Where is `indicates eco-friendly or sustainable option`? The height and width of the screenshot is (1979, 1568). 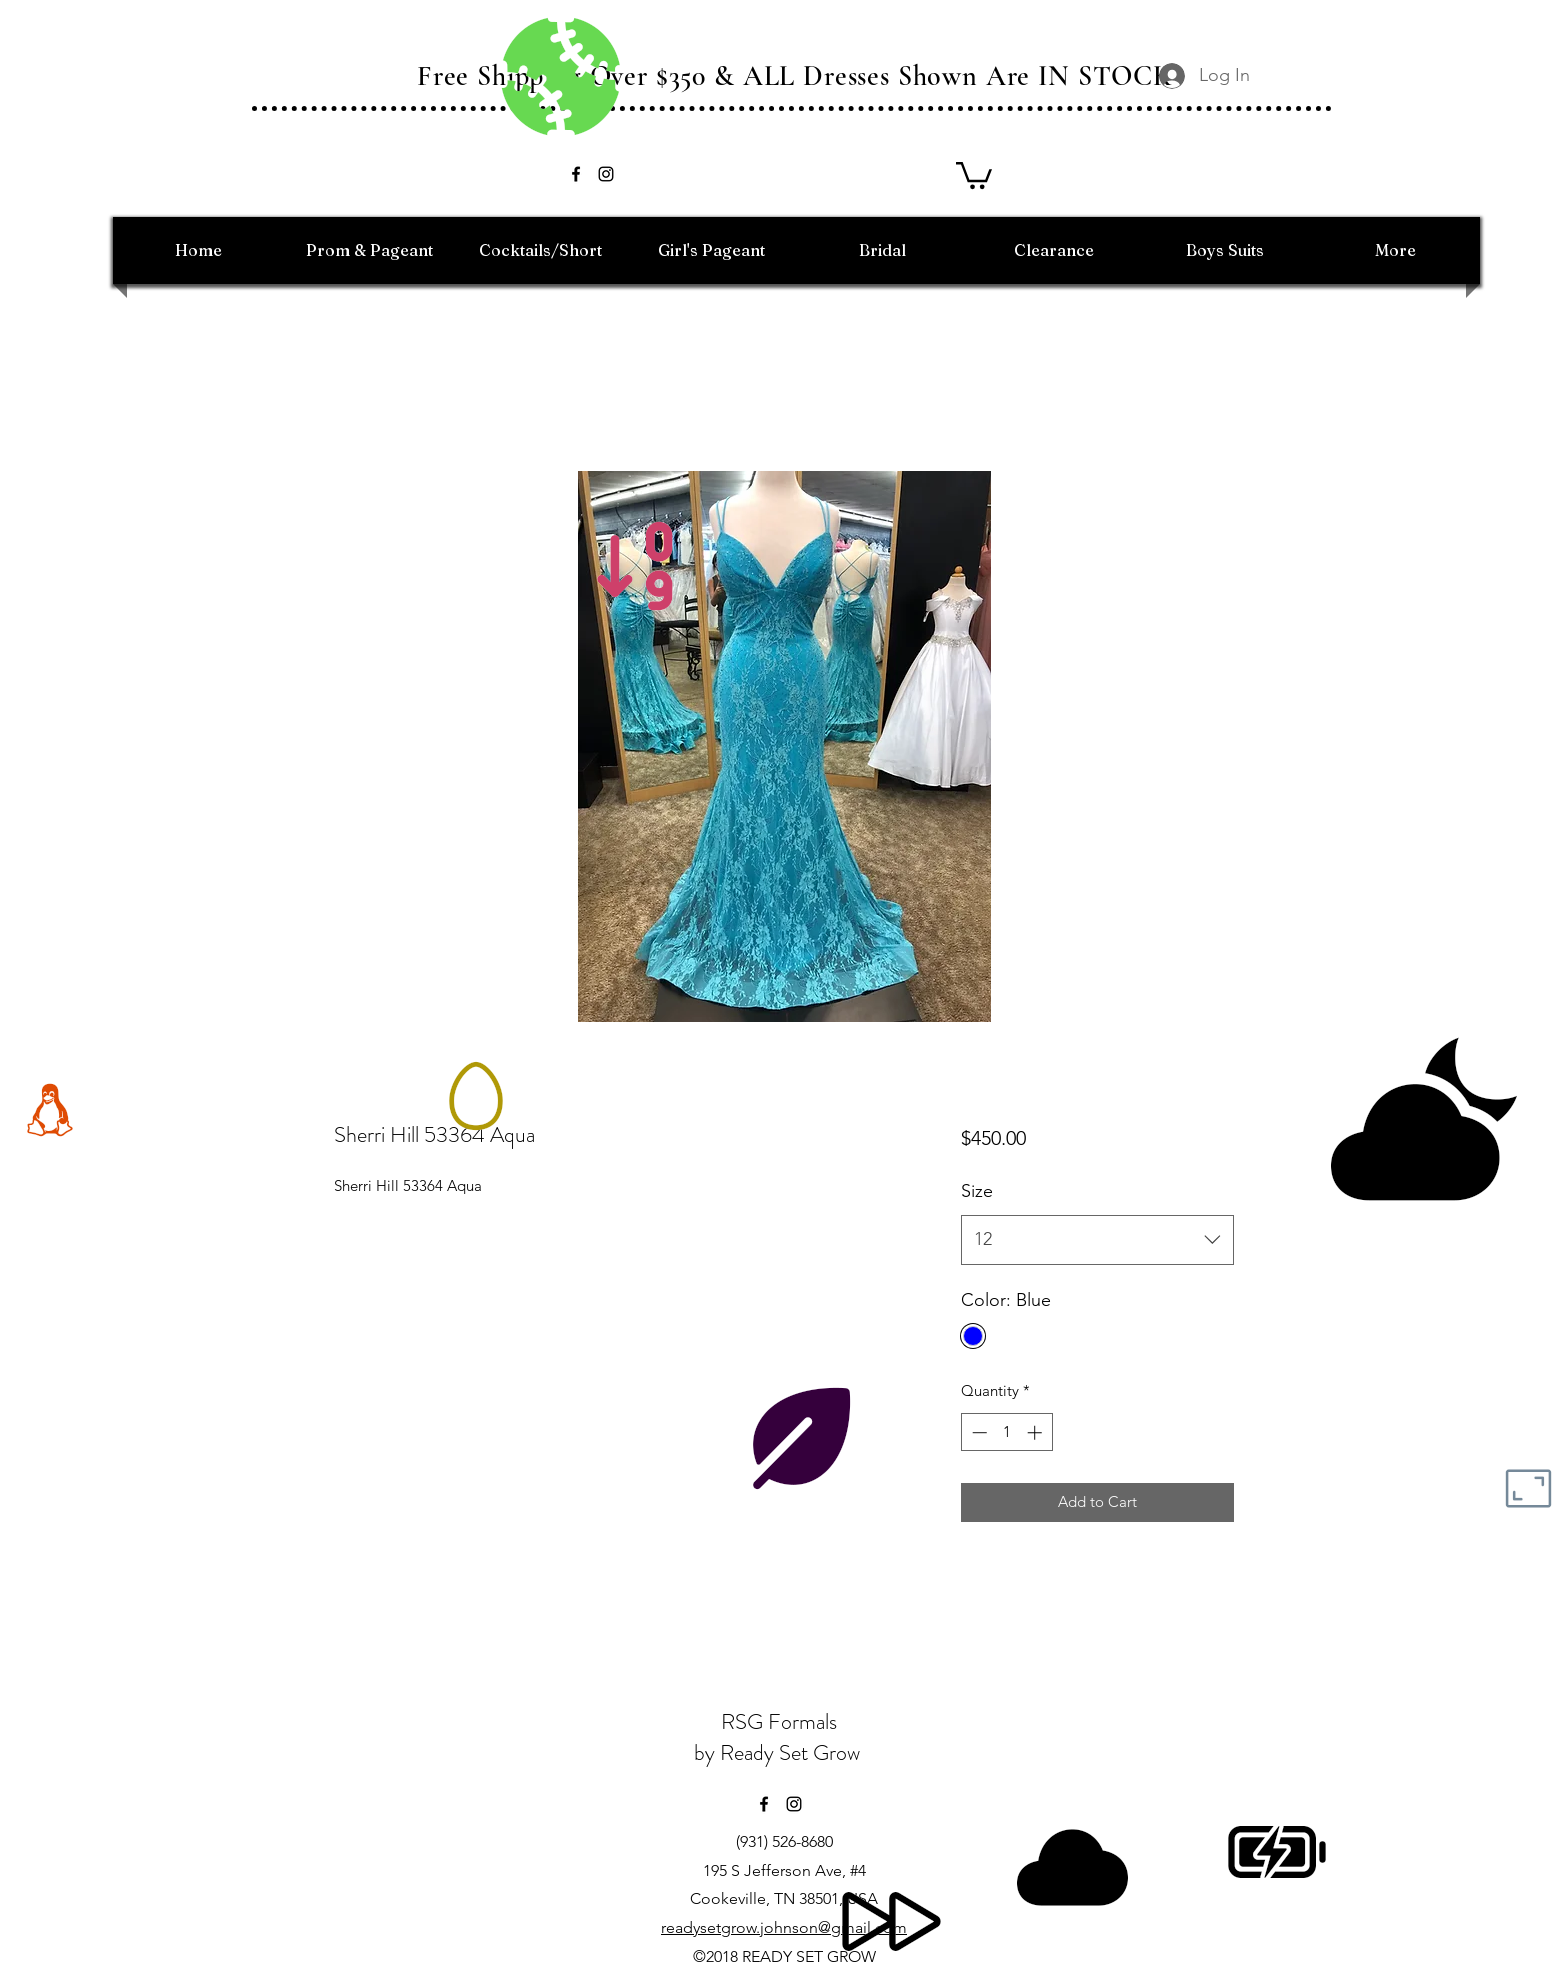 indicates eco-friendly or sustainable option is located at coordinates (799, 1438).